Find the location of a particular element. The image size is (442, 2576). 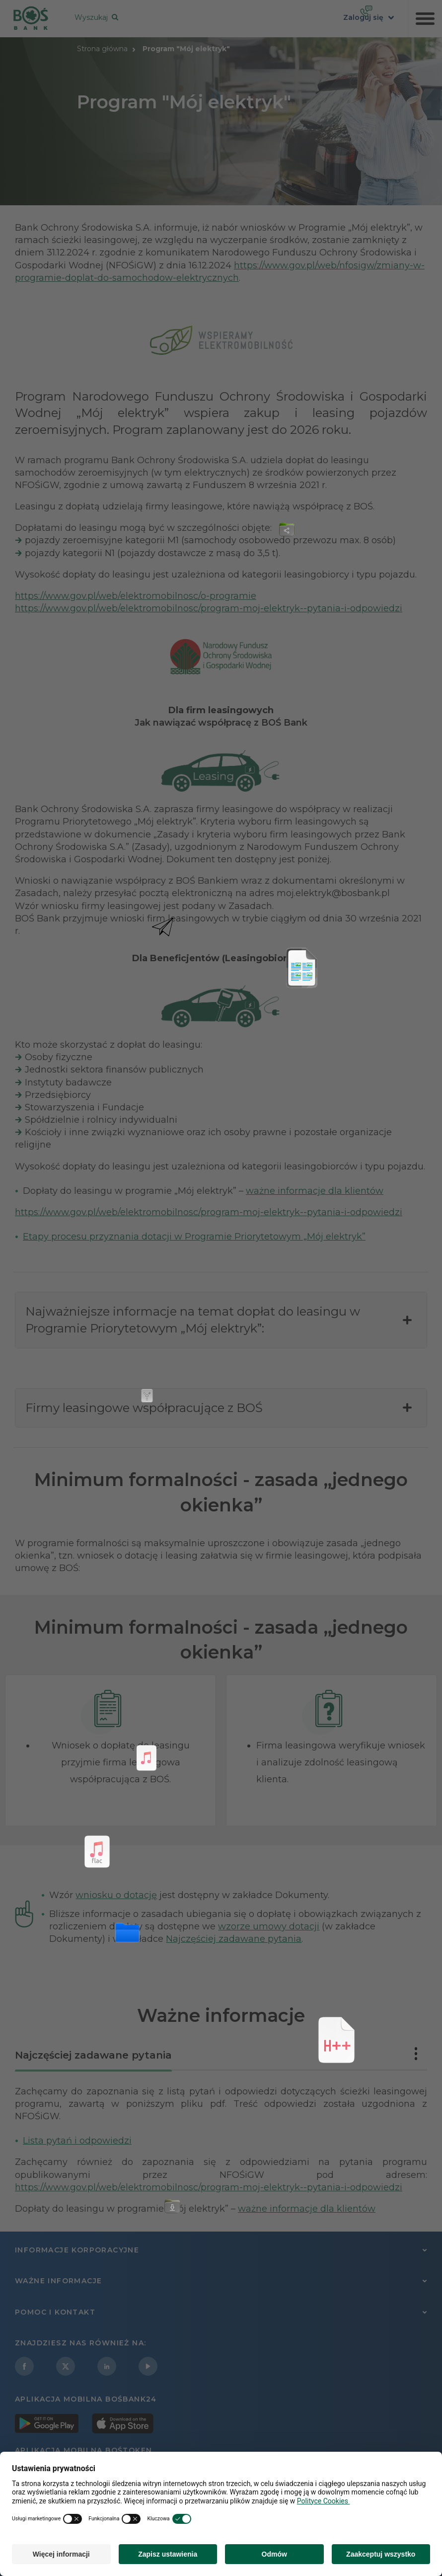

a c++ header file is located at coordinates (336, 2040).